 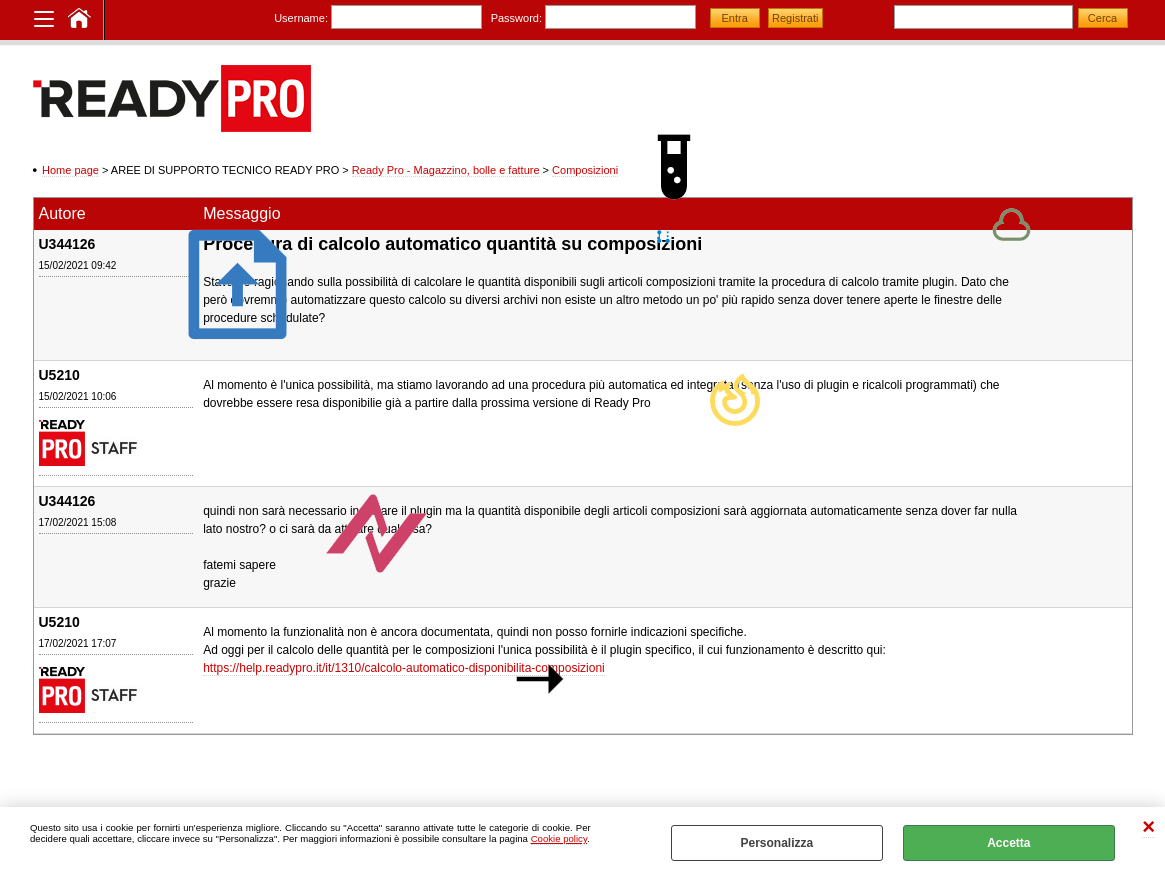 What do you see at coordinates (376, 533) in the screenshot?
I see `norco brand logo` at bounding box center [376, 533].